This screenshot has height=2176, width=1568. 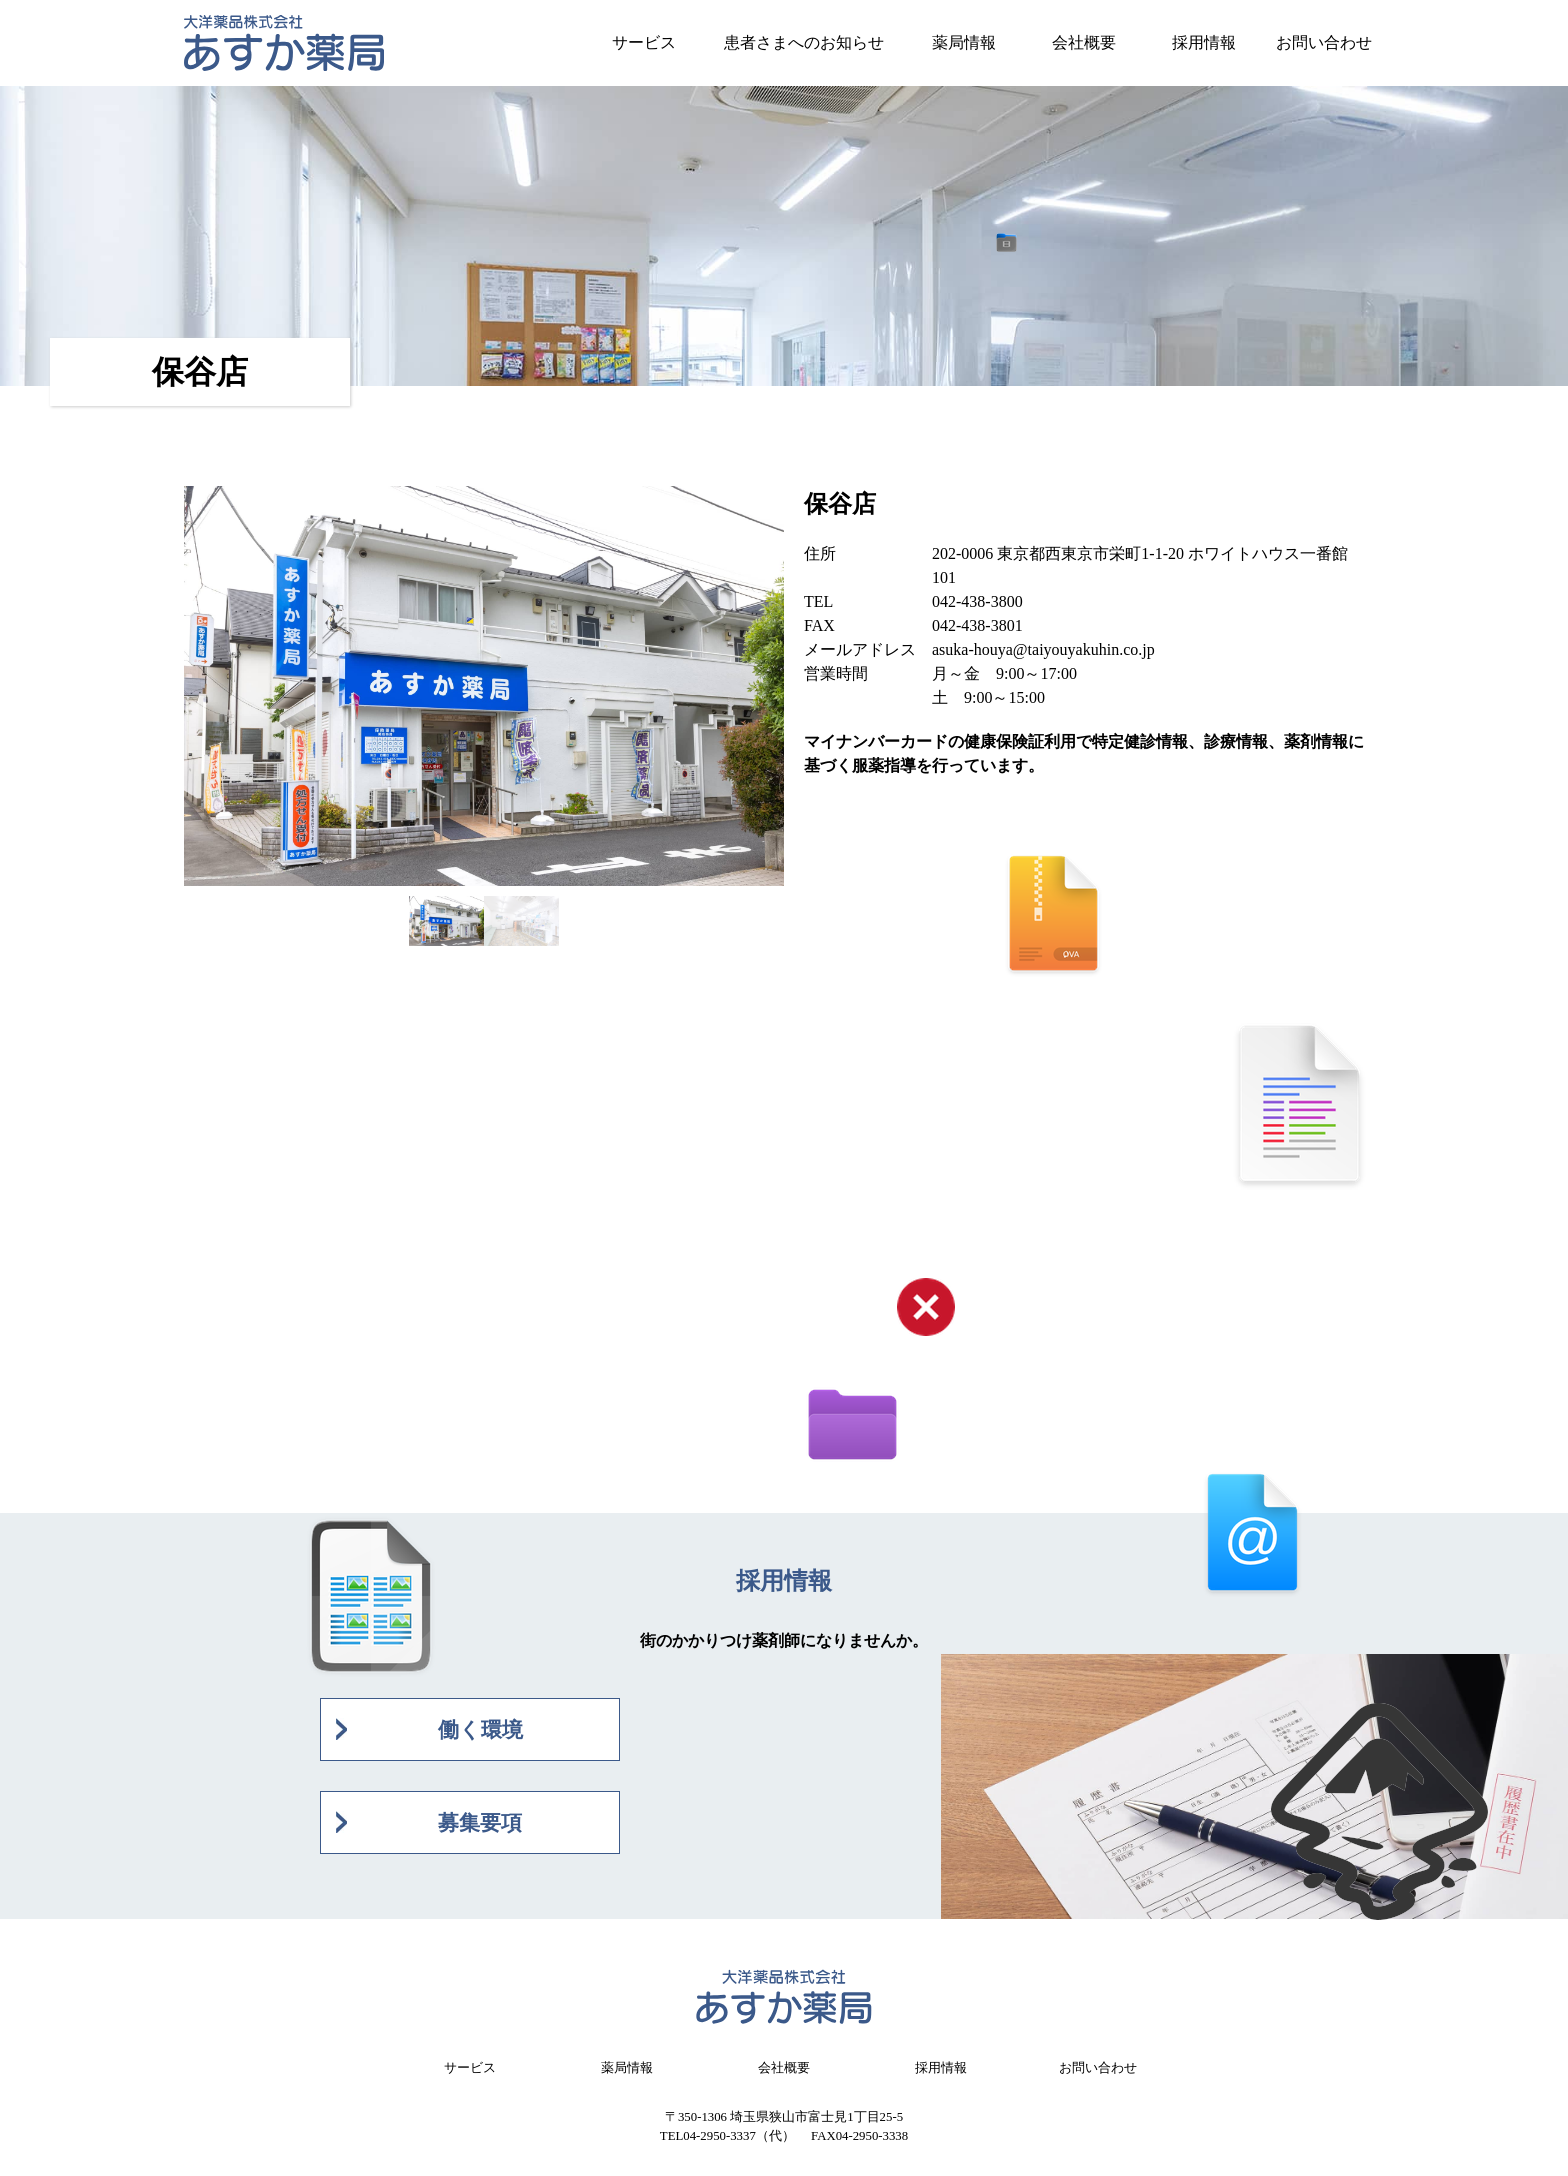 What do you see at coordinates (1053, 915) in the screenshot?
I see `open virtual appliance file for import into VirtualBox` at bounding box center [1053, 915].